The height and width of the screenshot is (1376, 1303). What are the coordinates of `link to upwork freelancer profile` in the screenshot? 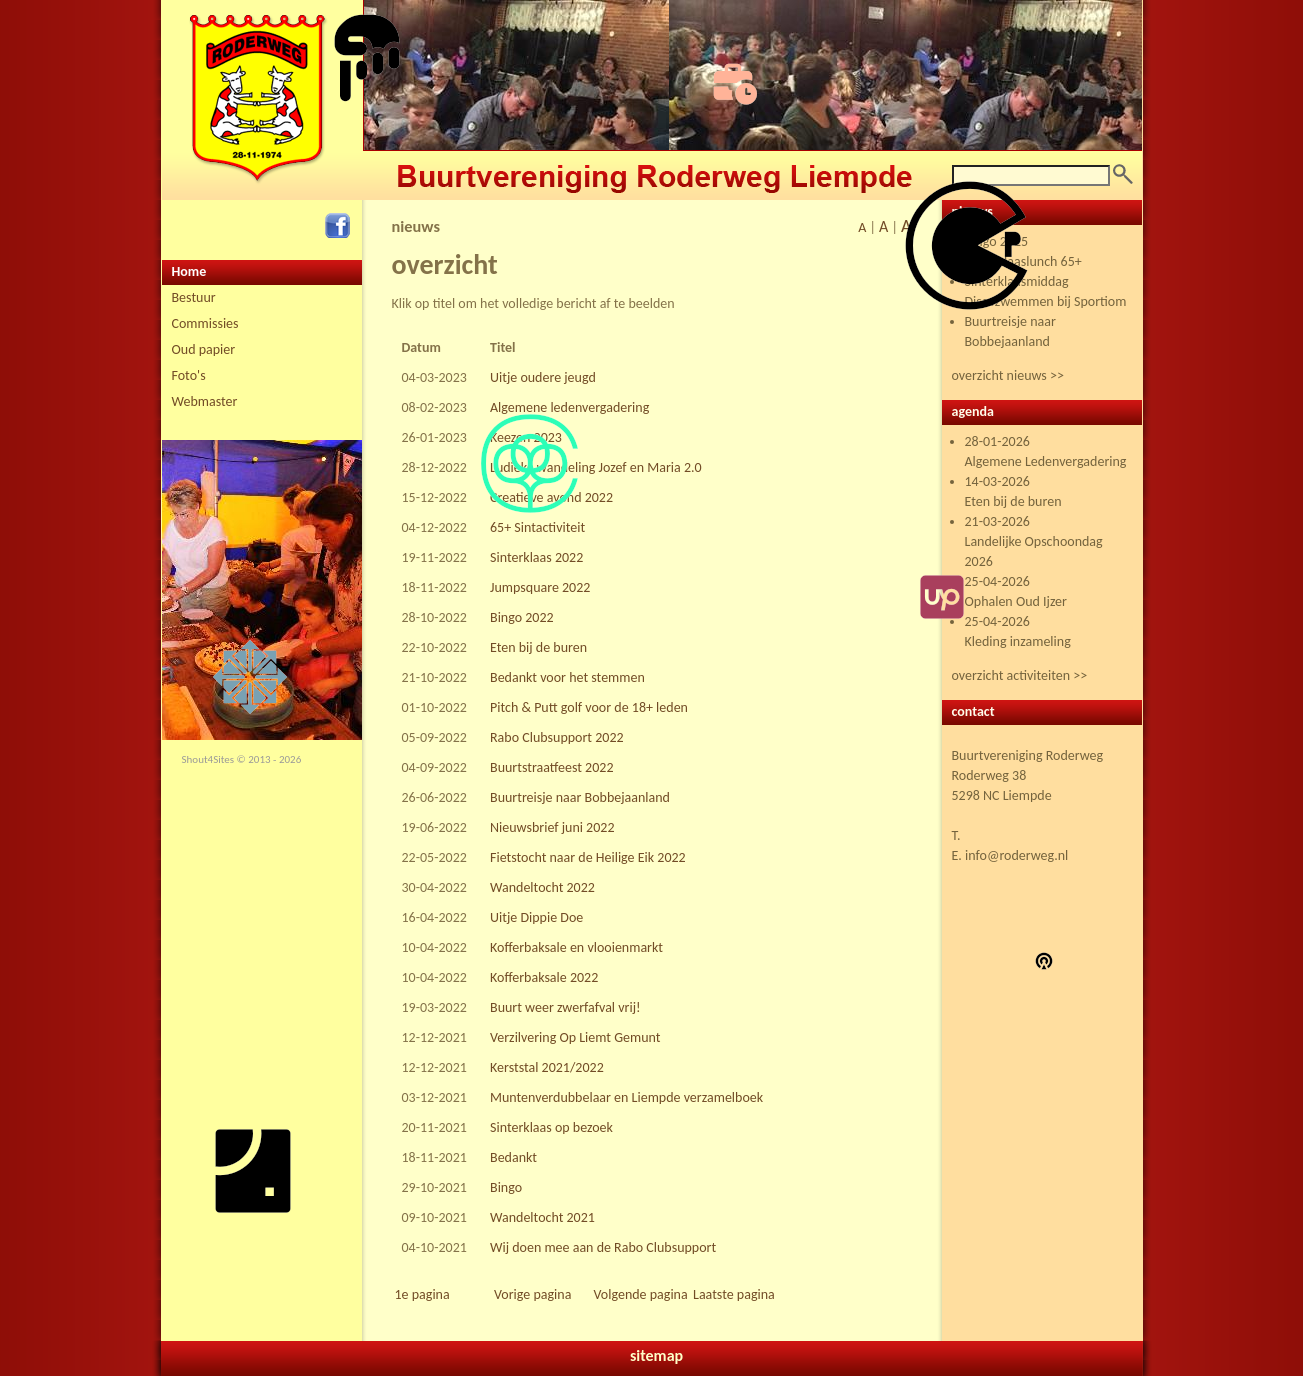 It's located at (942, 597).